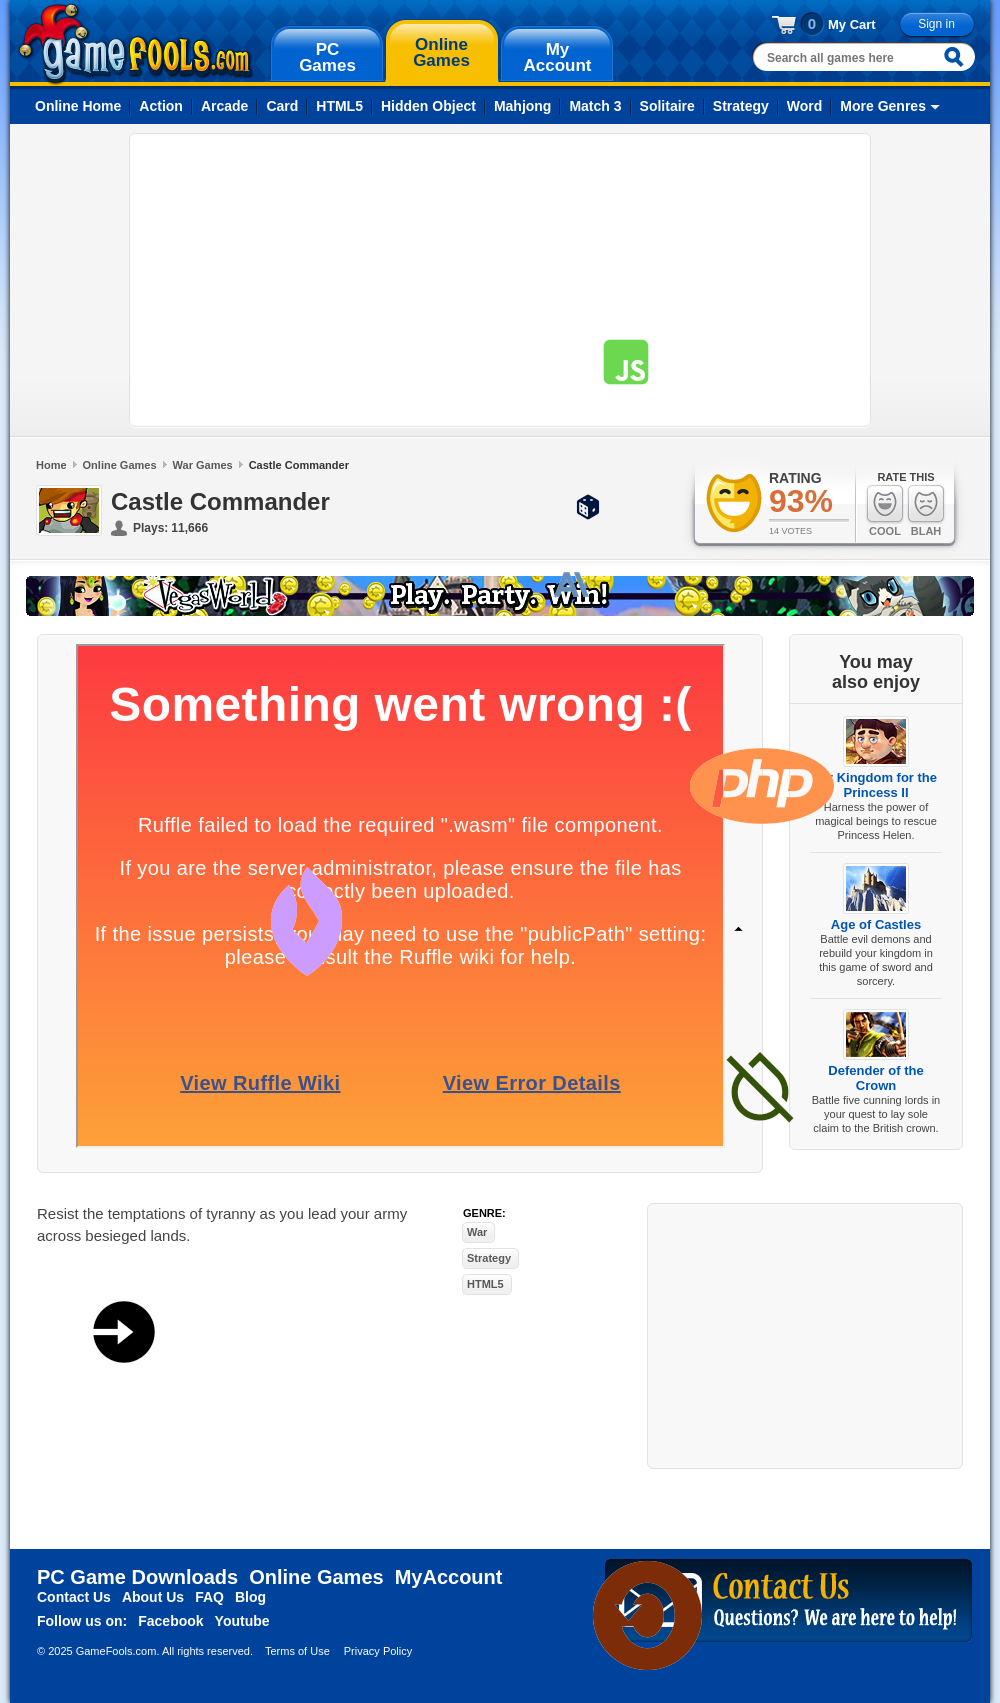 The image size is (1000, 1703). Describe the element at coordinates (762, 786) in the screenshot. I see `php programming language logo` at that location.